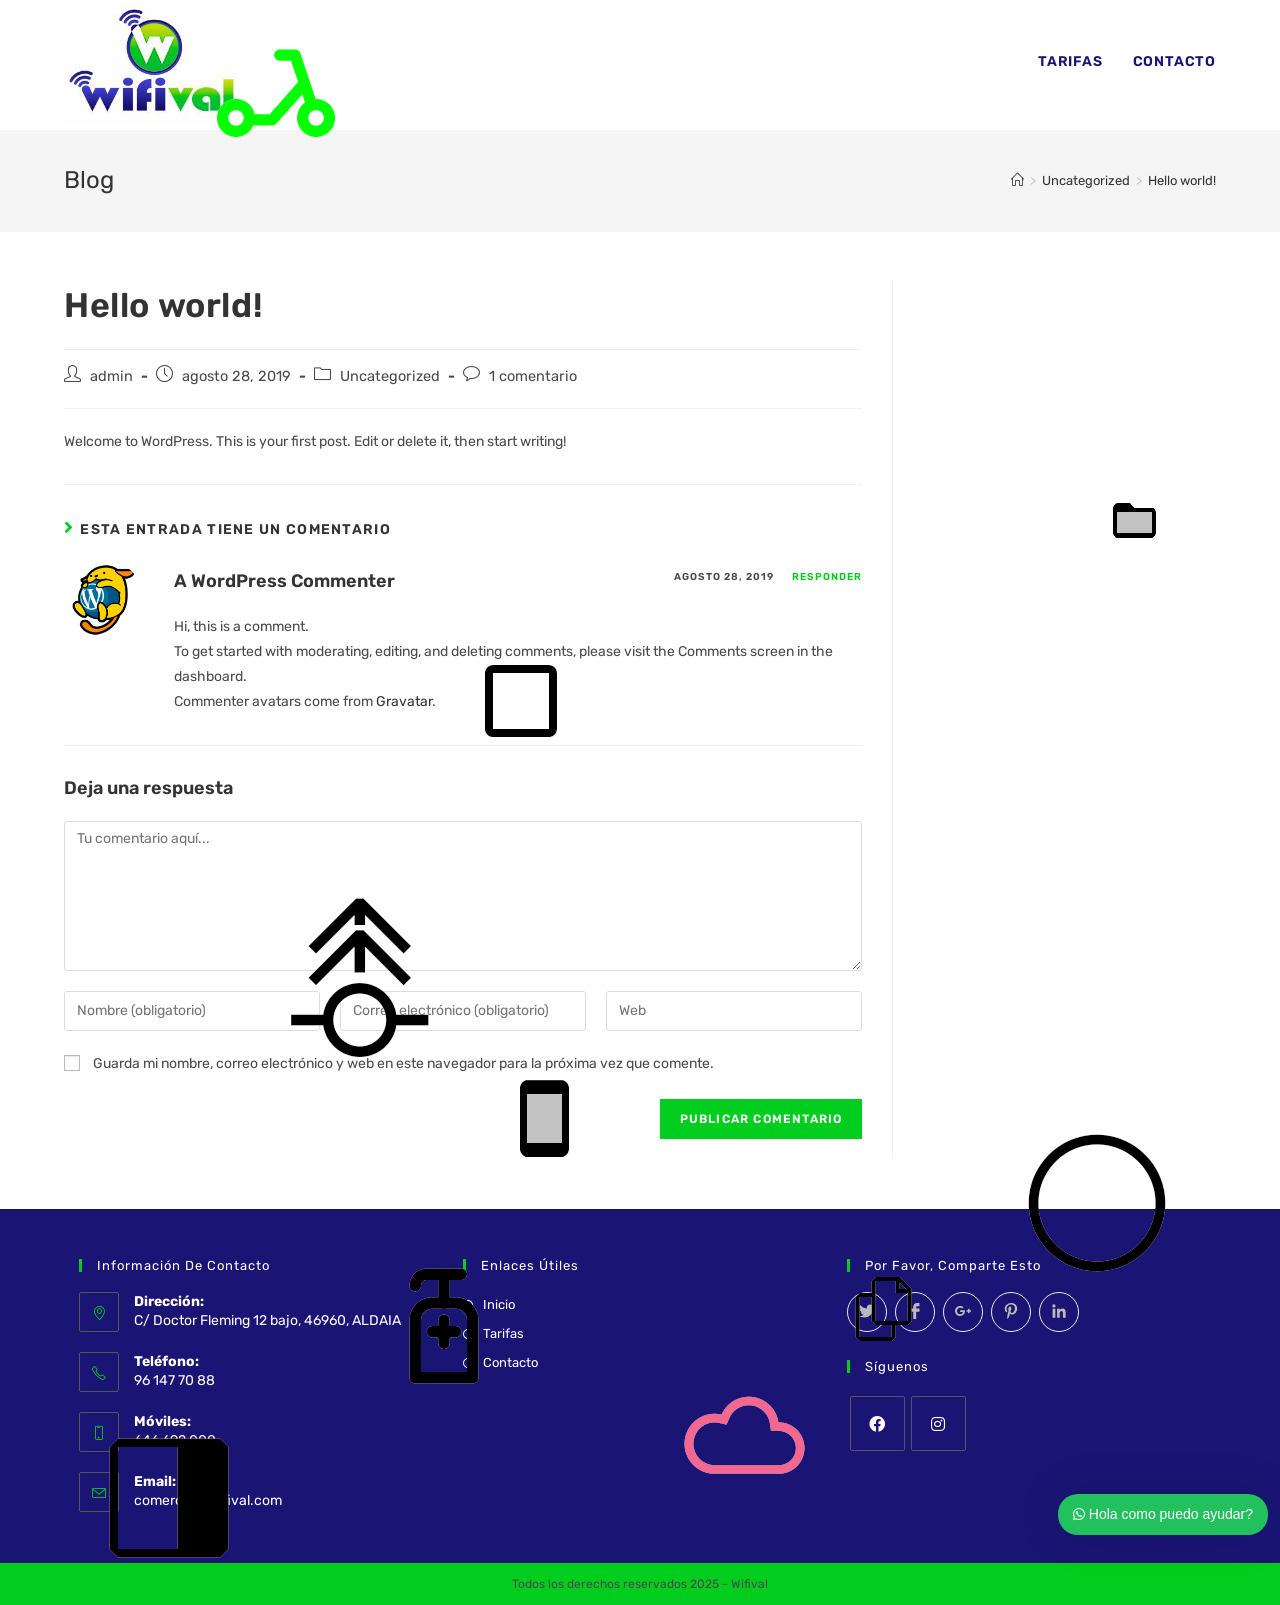 The width and height of the screenshot is (1280, 1605). I want to click on access hygiene or sanitation information, so click(444, 1326).